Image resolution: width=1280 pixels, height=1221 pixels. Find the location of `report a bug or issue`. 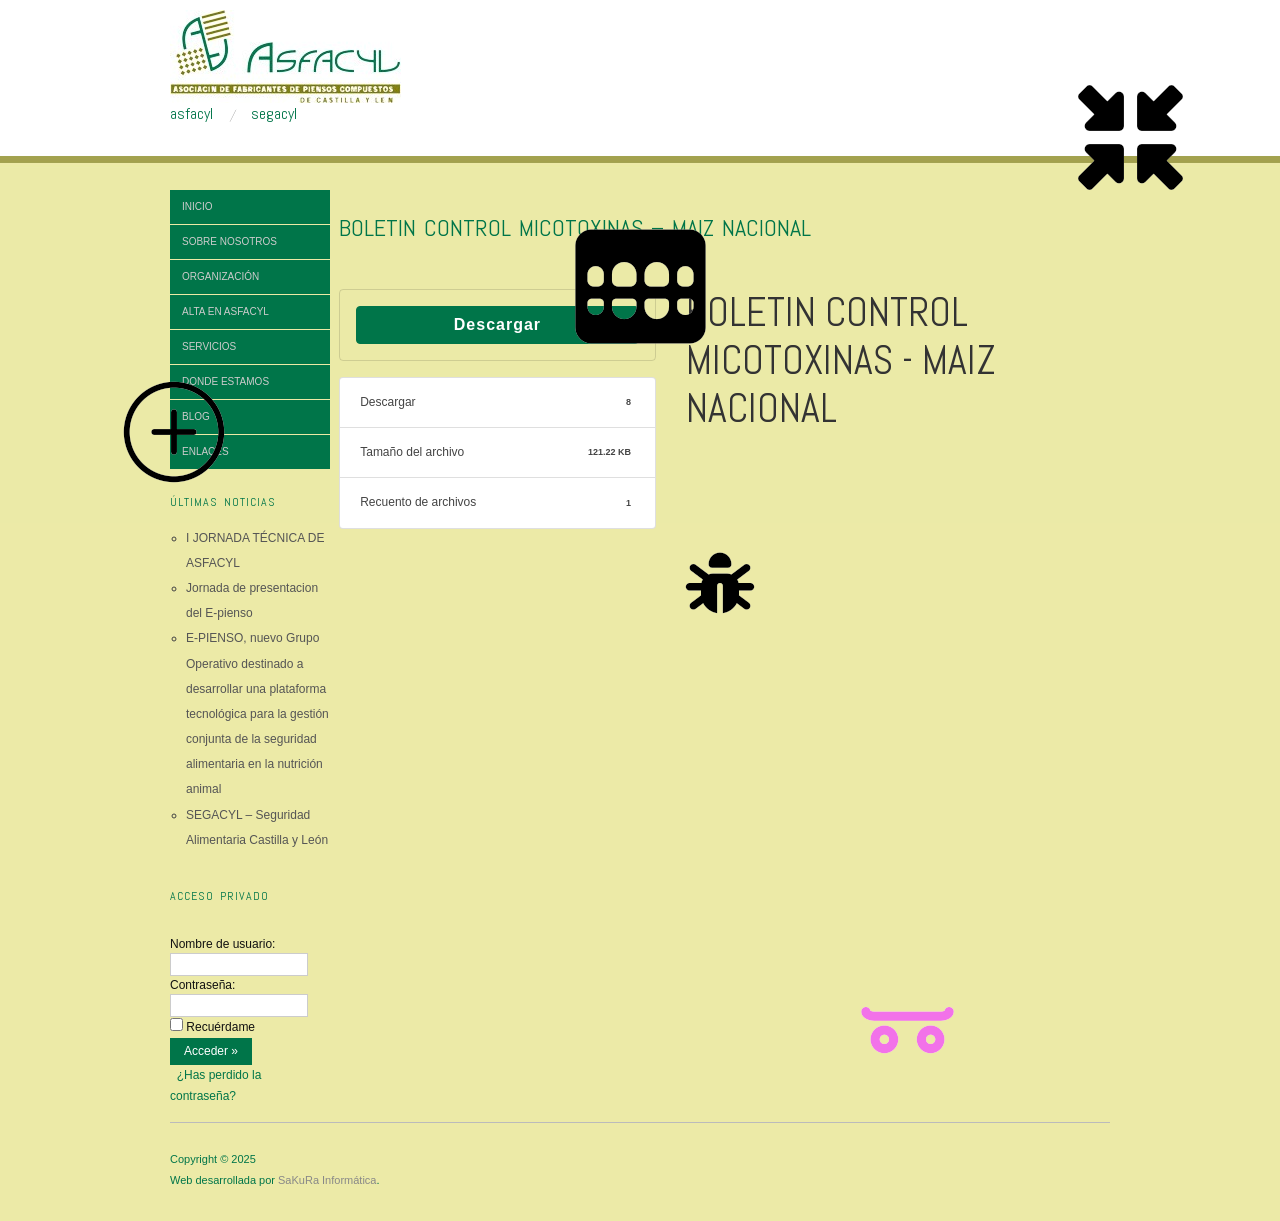

report a bug or issue is located at coordinates (720, 583).